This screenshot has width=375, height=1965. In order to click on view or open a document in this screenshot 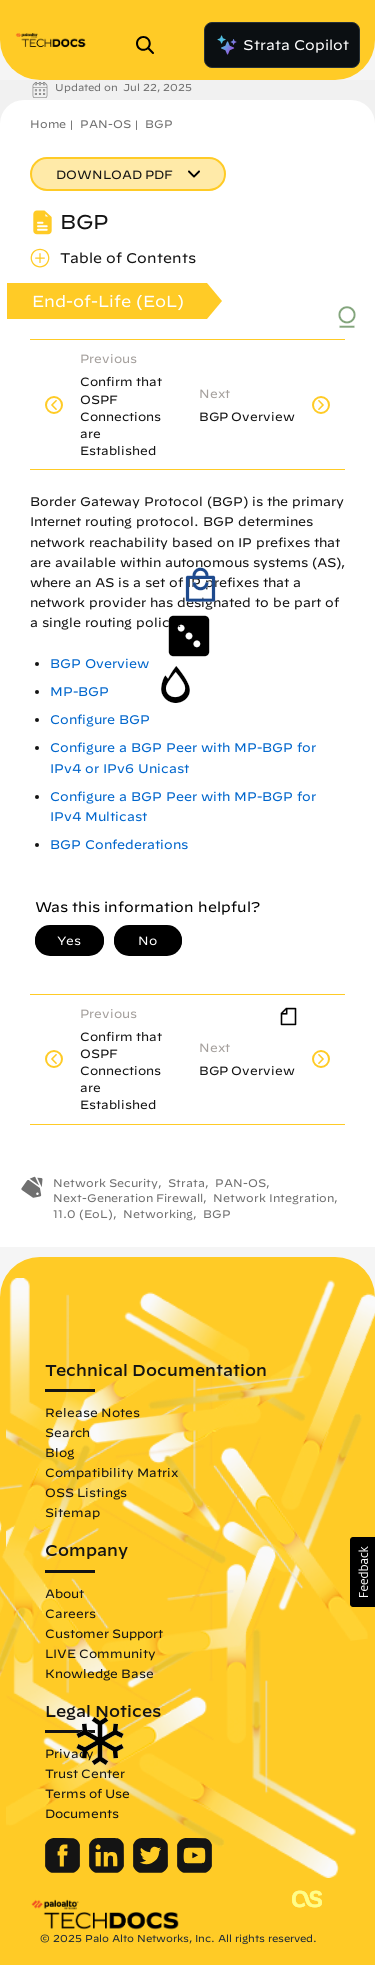, I will do `click(288, 1016)`.